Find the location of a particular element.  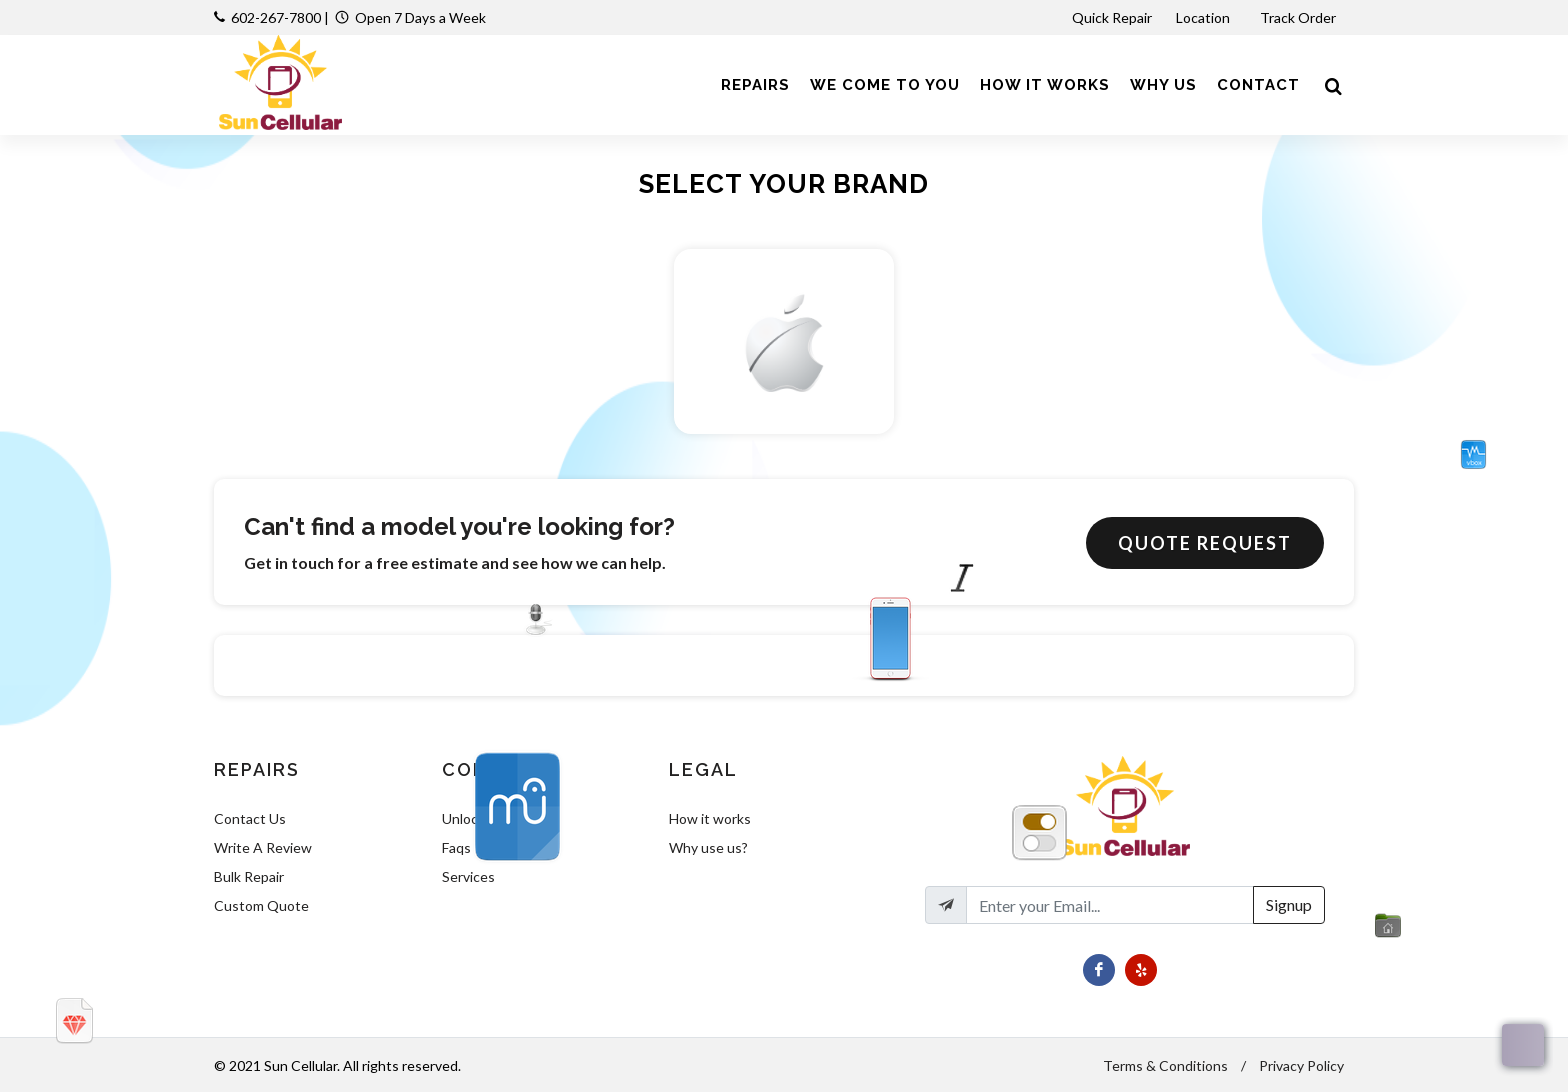

open gnome tweaks settings is located at coordinates (1039, 832).